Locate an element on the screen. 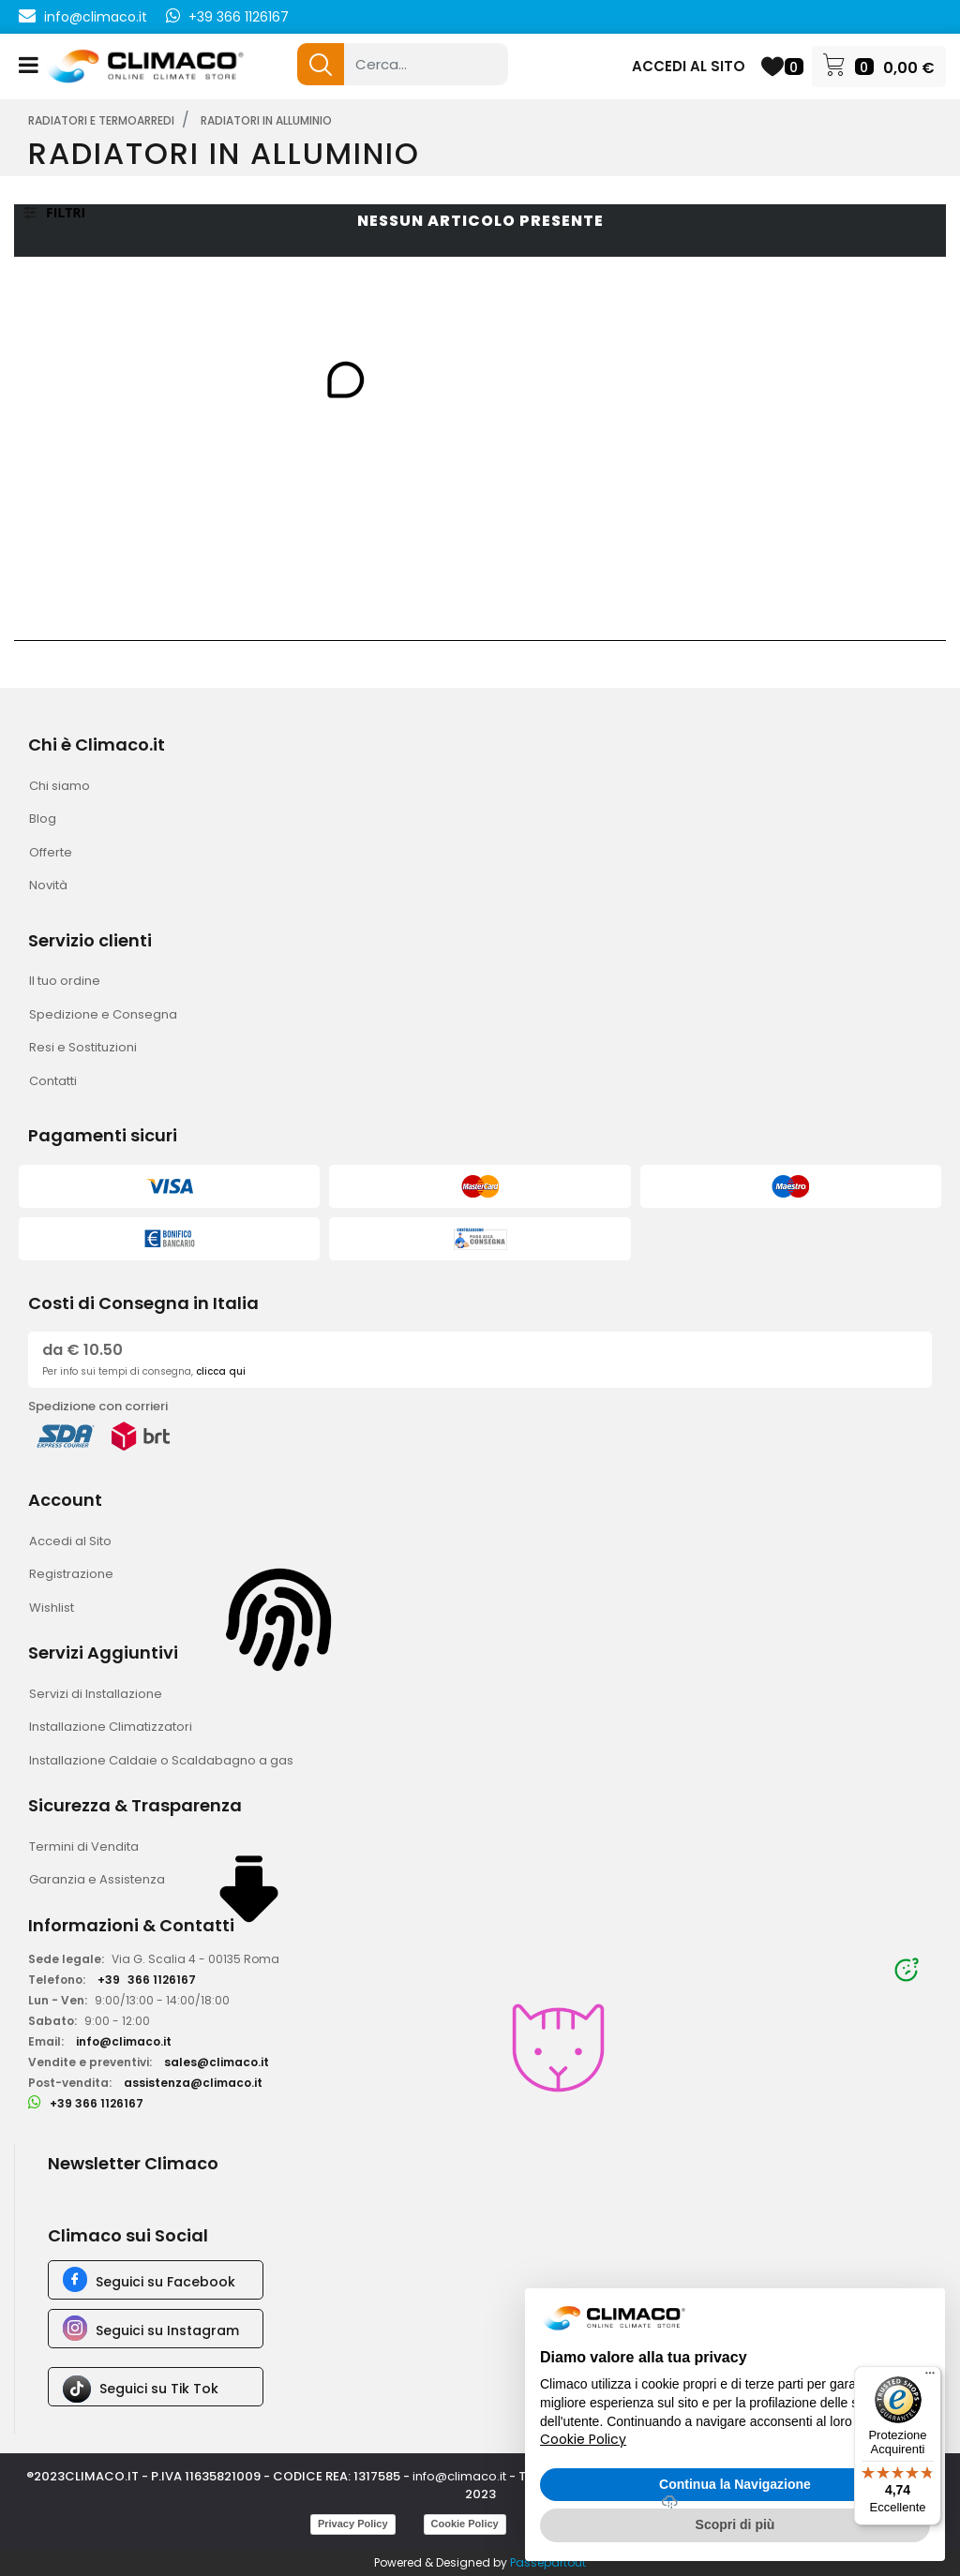 This screenshot has height=2576, width=960. authenticate with biometric fingerprint is located at coordinates (279, 1619).